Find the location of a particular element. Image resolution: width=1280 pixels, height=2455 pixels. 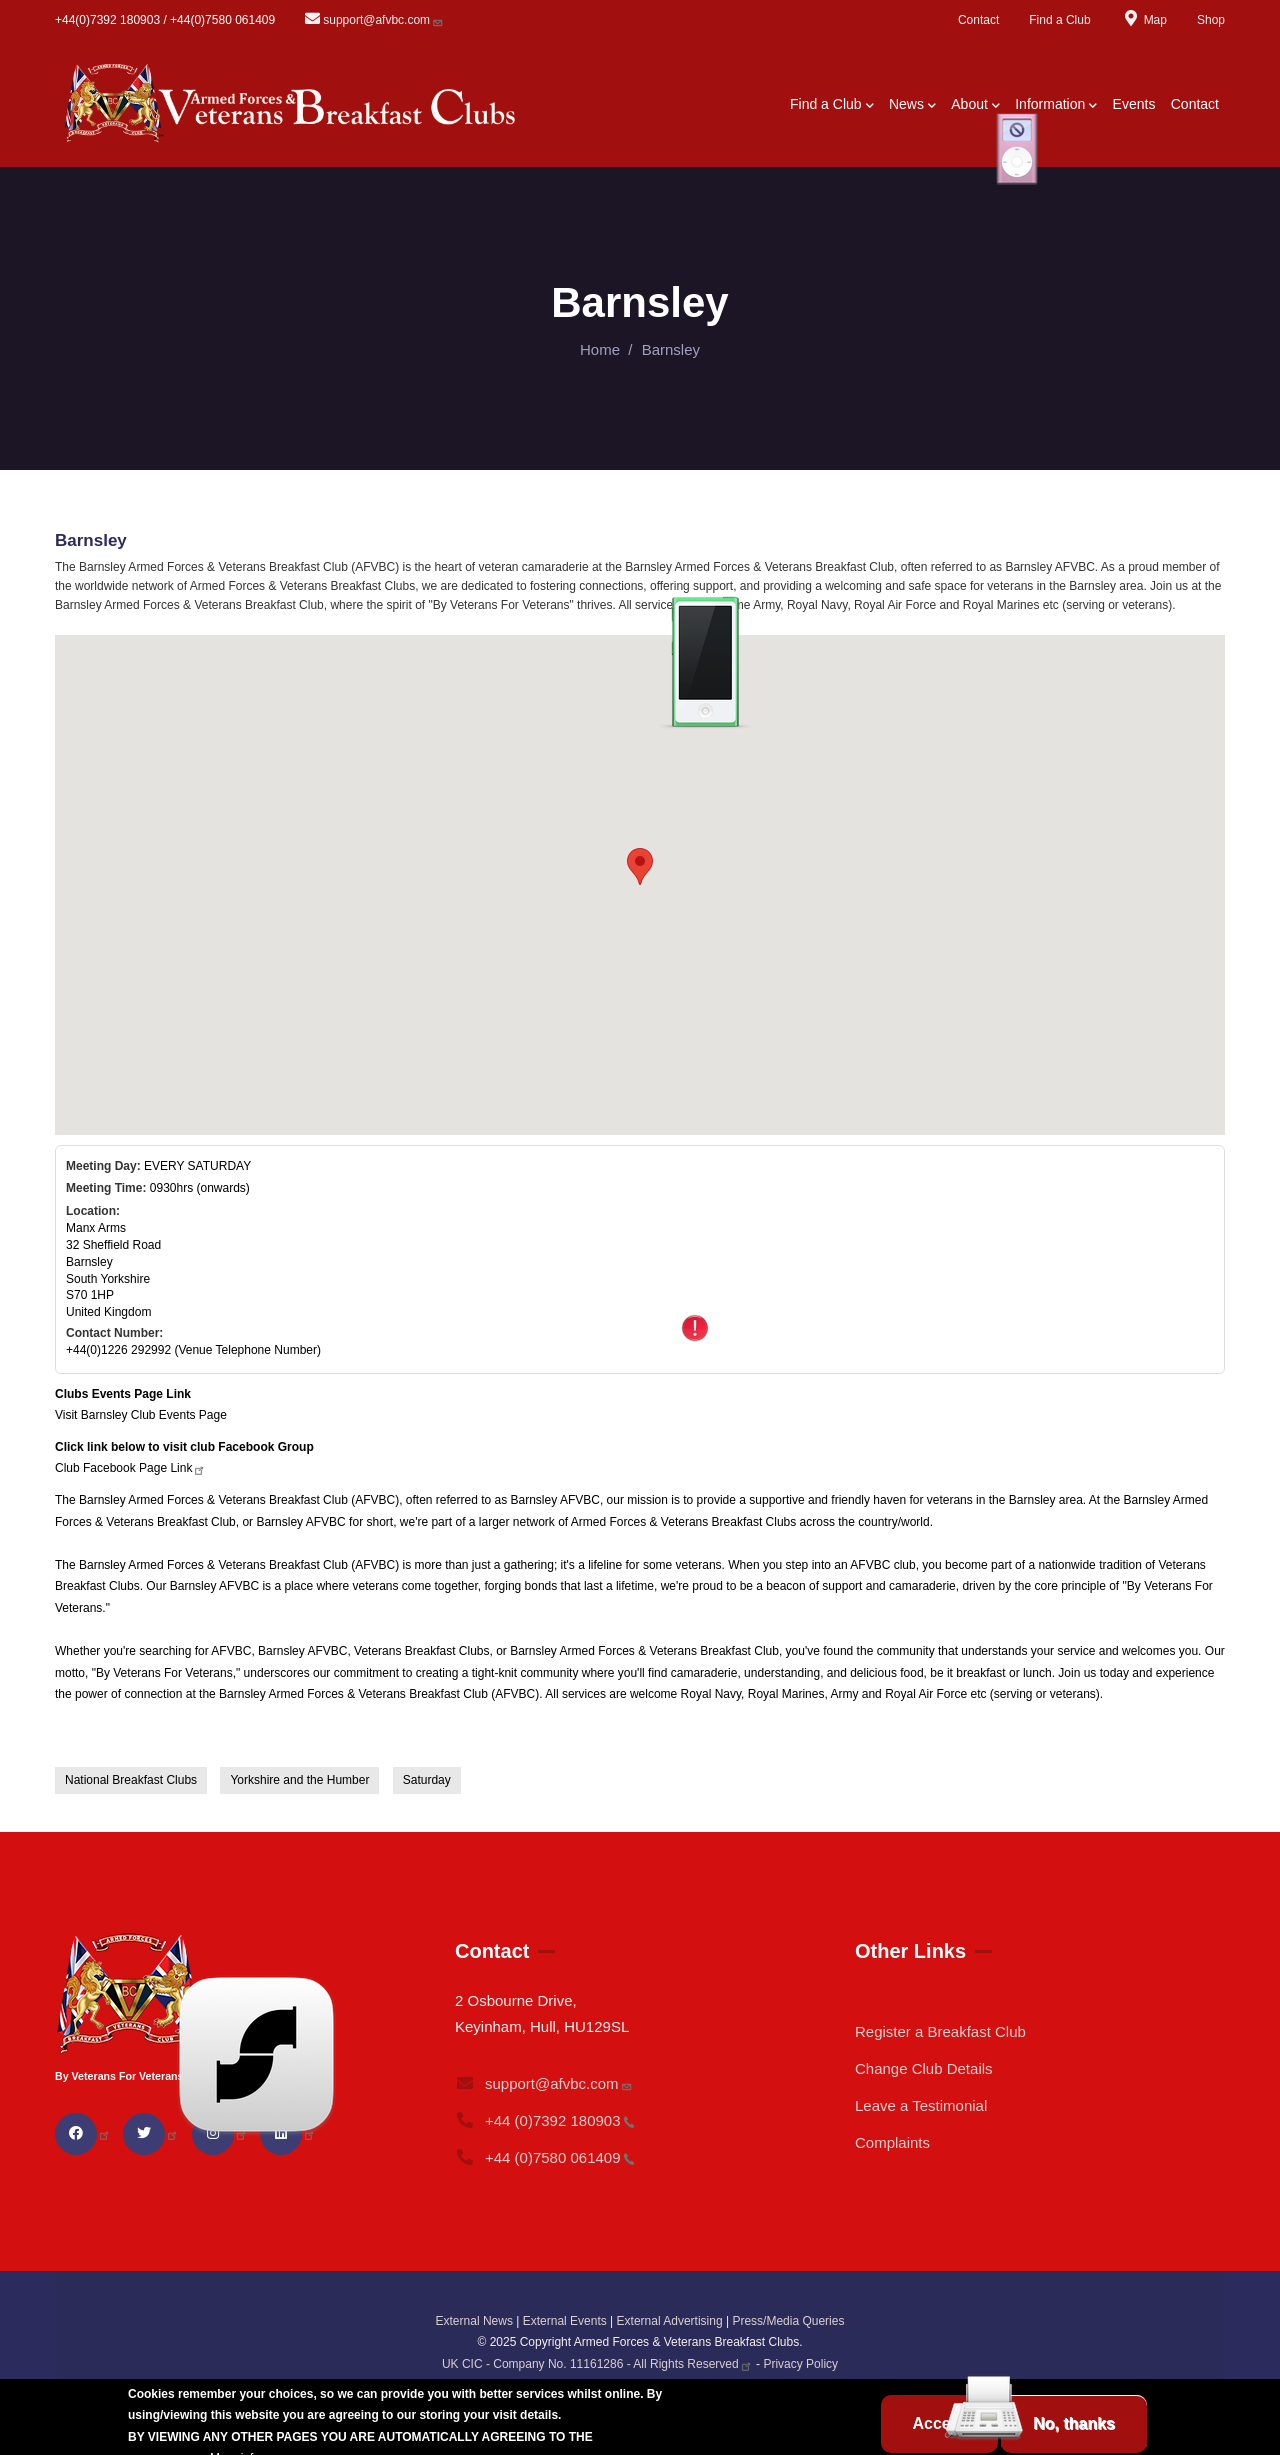

iPod nano device connected is located at coordinates (705, 662).